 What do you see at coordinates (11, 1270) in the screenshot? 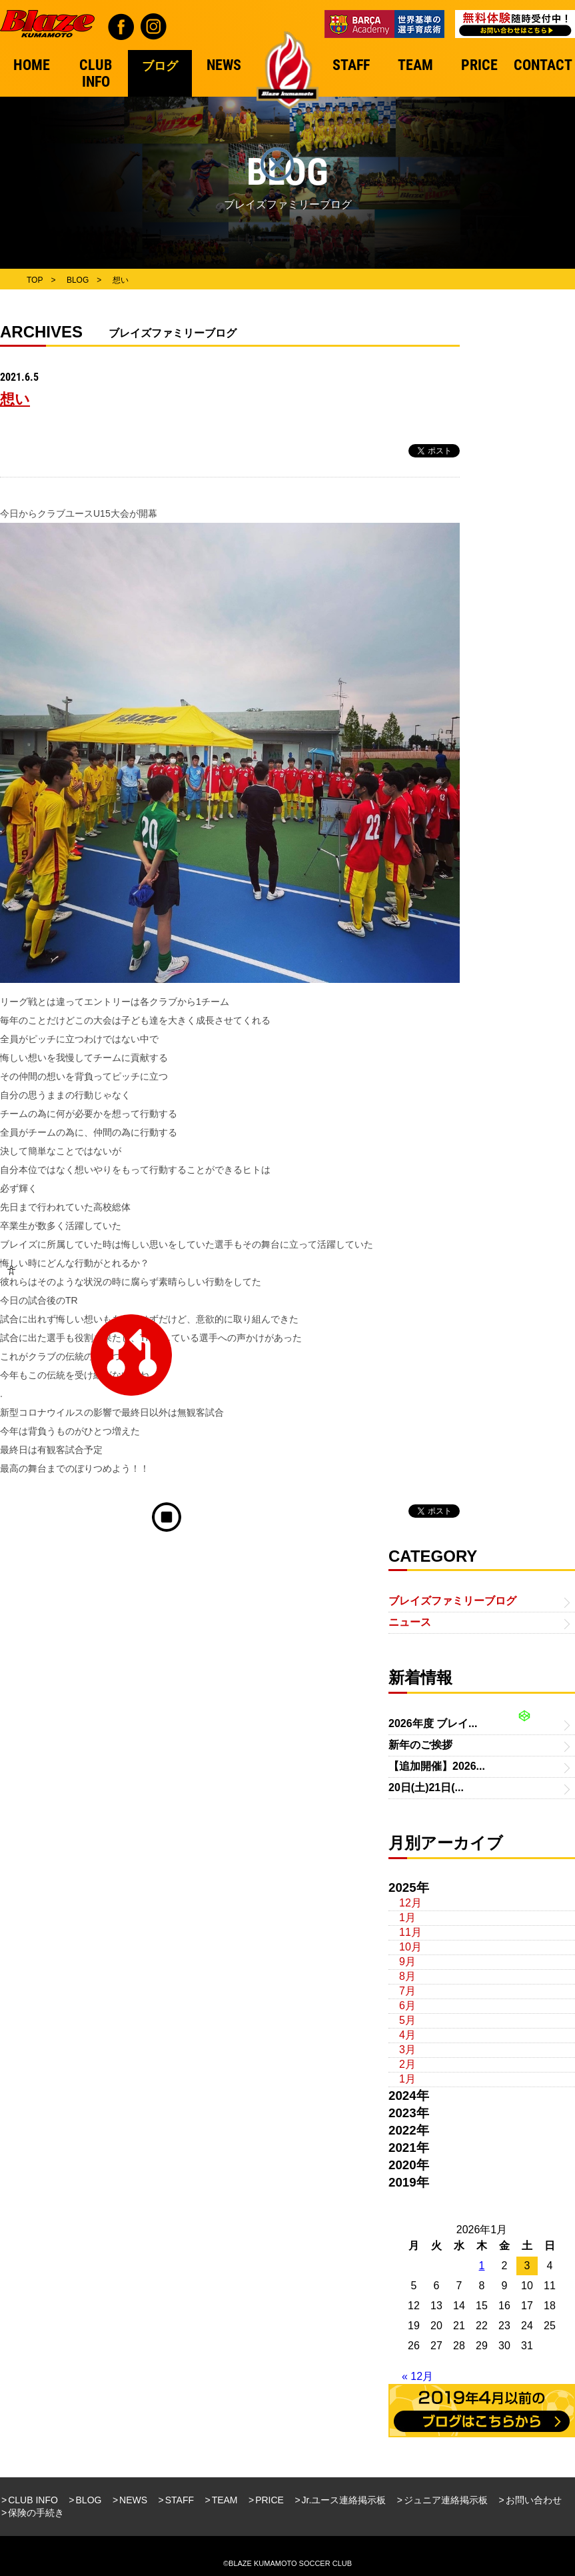
I see `access accessibility settings` at bounding box center [11, 1270].